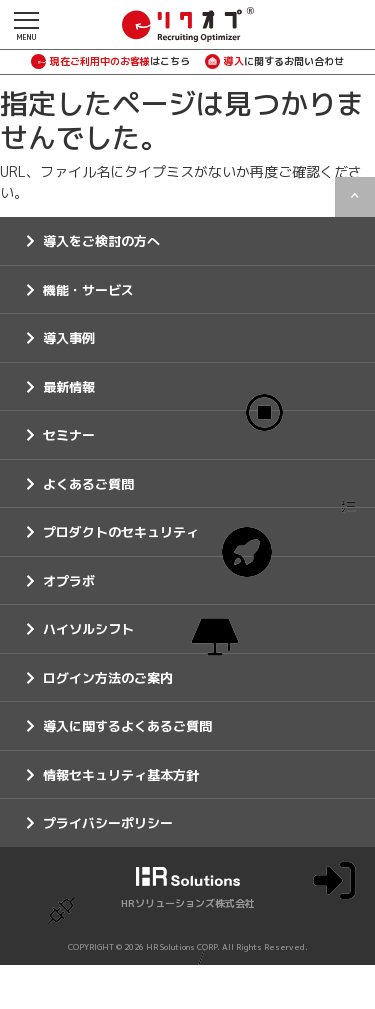 This screenshot has width=375, height=1009. What do you see at coordinates (334, 880) in the screenshot?
I see `log in to your account` at bounding box center [334, 880].